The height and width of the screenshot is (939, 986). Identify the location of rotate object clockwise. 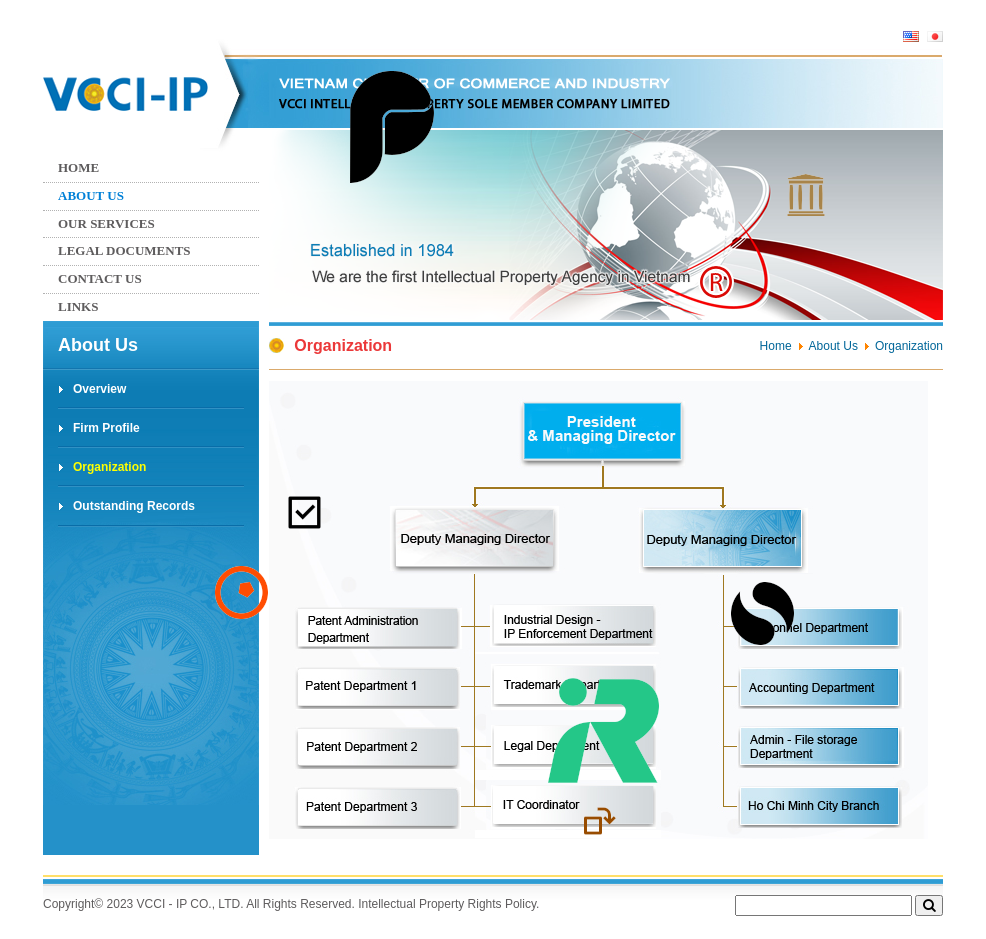
(599, 821).